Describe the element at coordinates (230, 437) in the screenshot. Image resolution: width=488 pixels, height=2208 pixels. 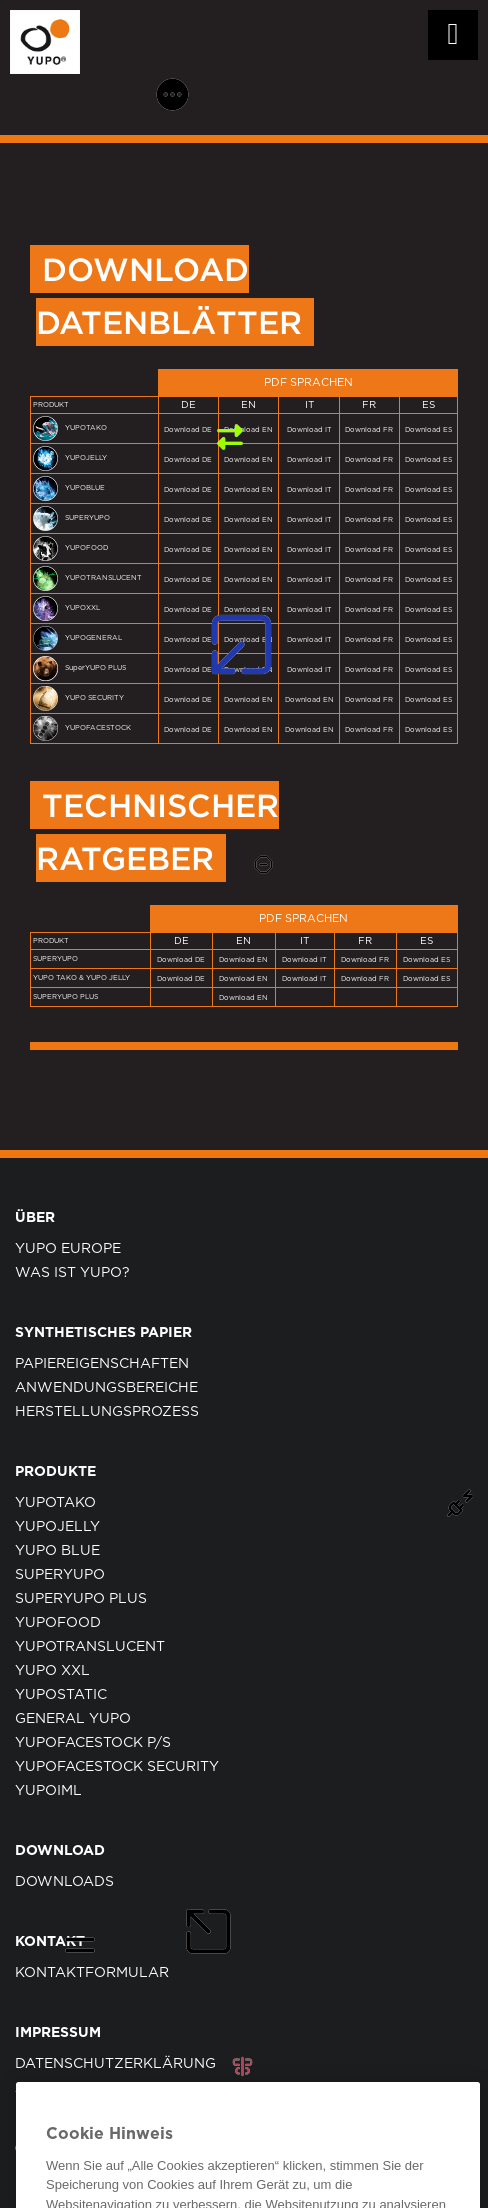
I see `swap or exchange items` at that location.